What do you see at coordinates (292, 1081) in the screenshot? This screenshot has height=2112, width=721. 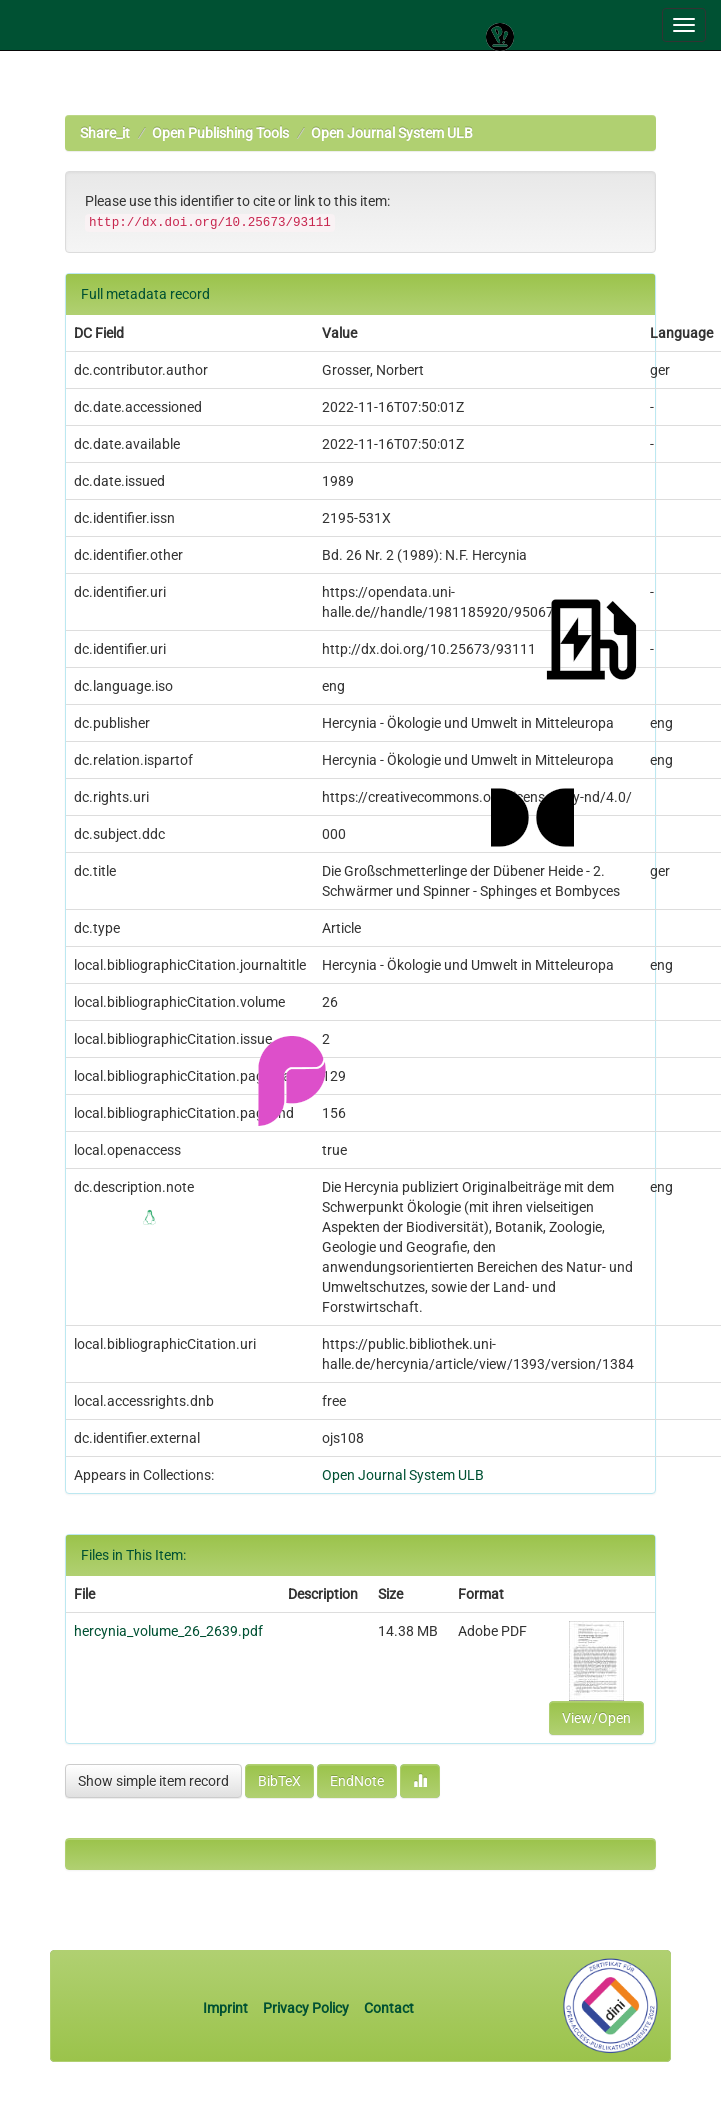 I see `open Plausible Analytics dashboard` at bounding box center [292, 1081].